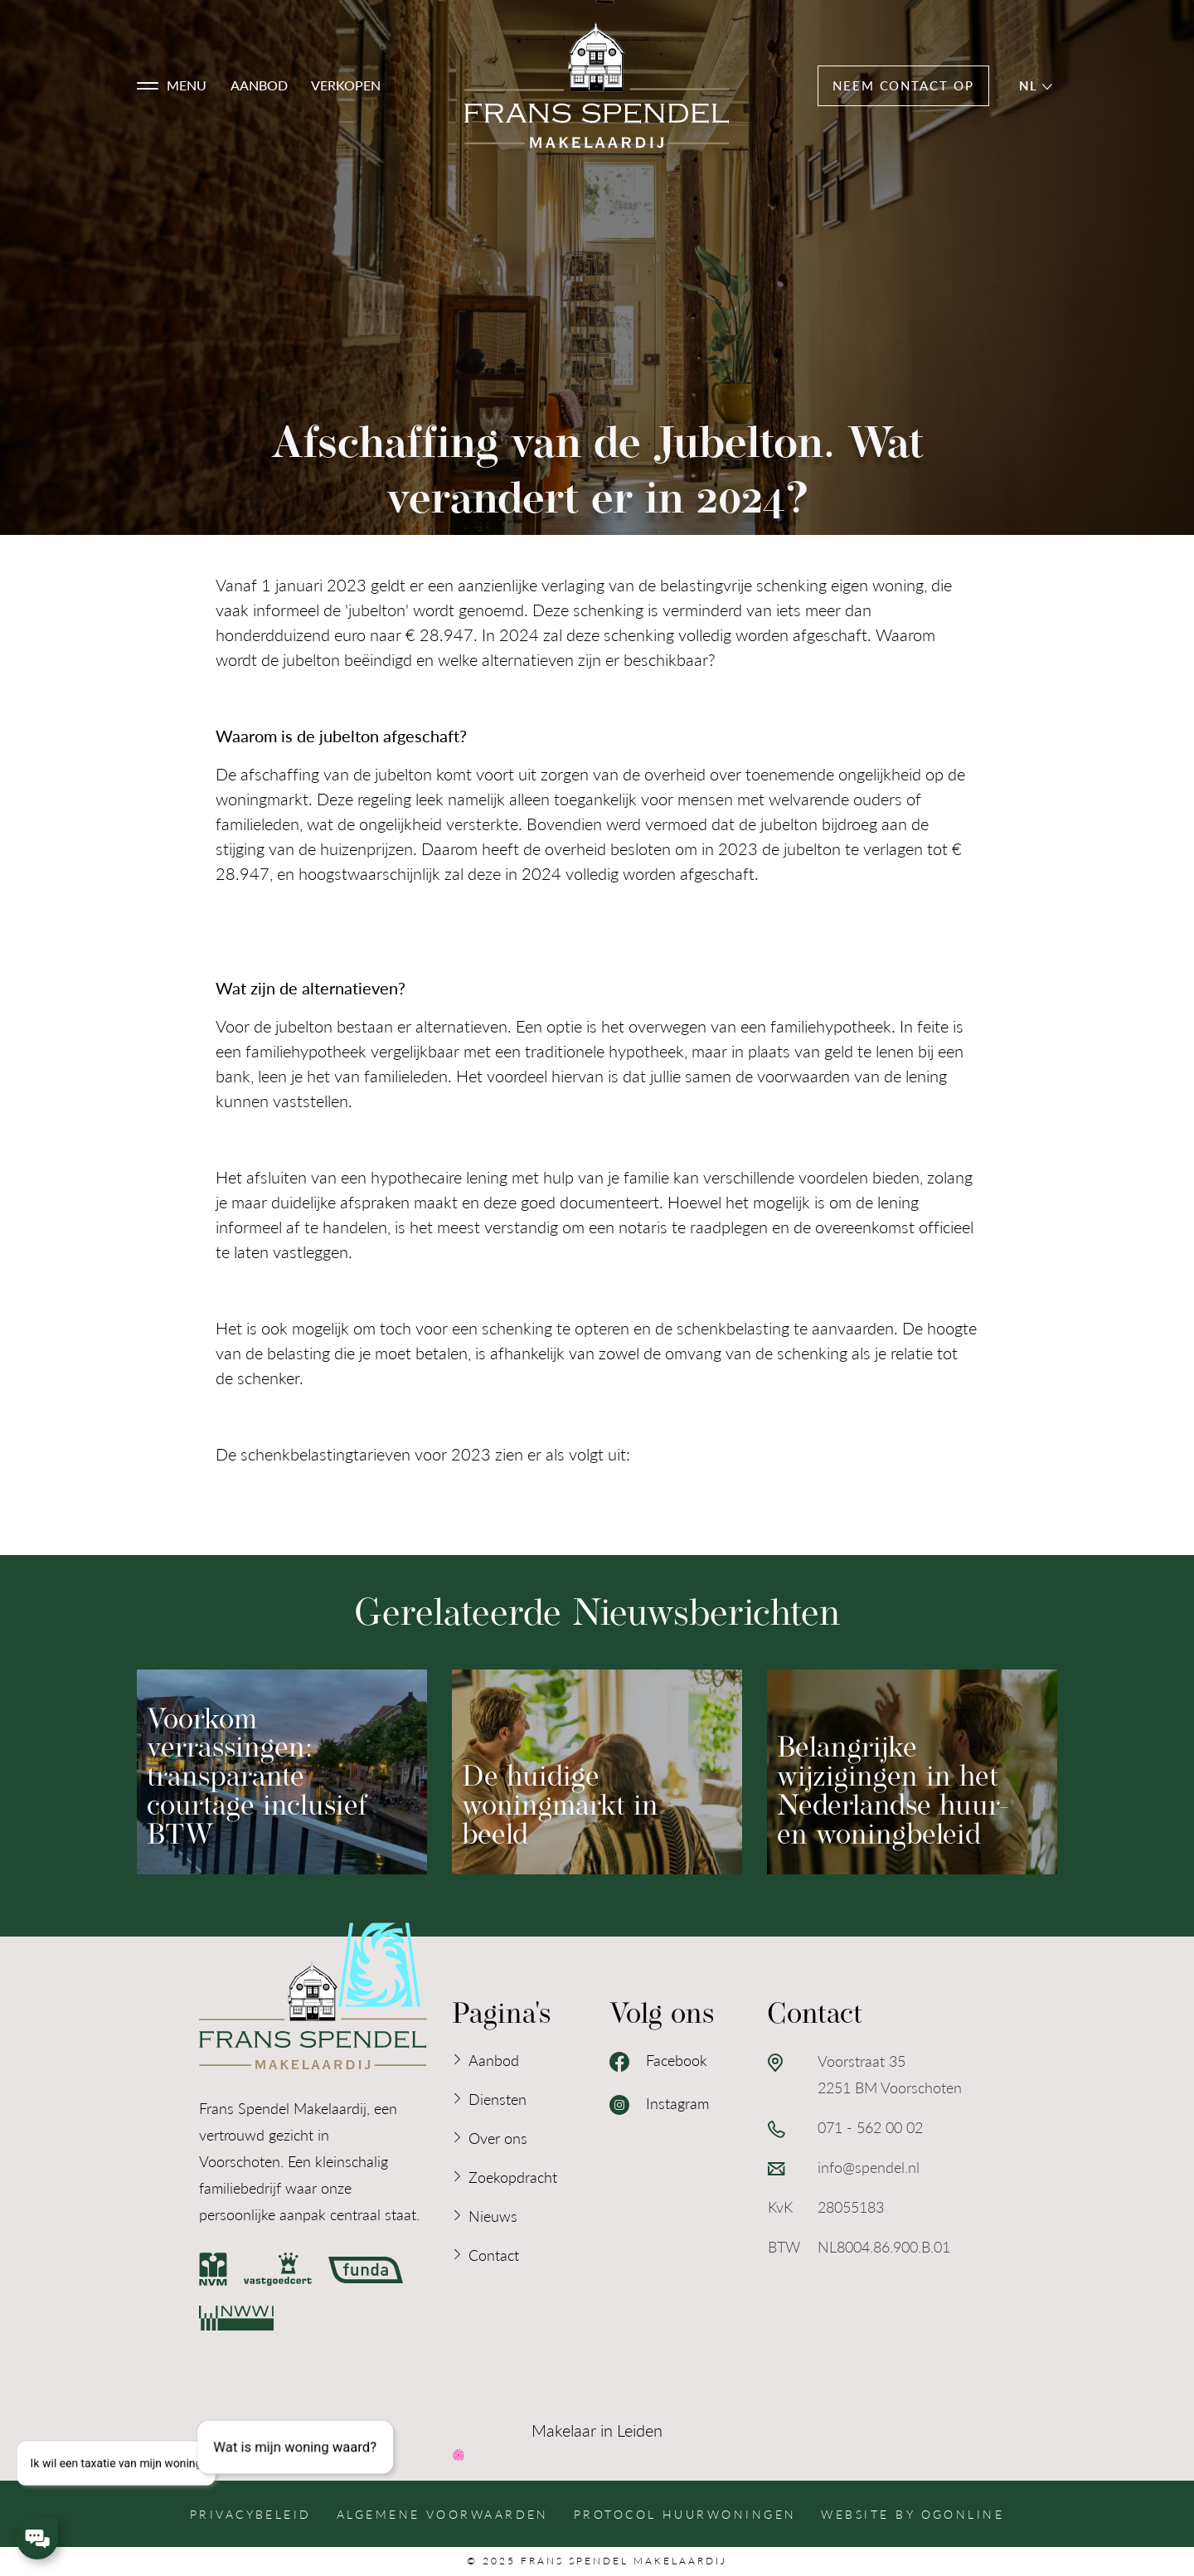  What do you see at coordinates (459, 2455) in the screenshot?
I see `dandelion flower icon for nature or garden-themed game elements` at bounding box center [459, 2455].